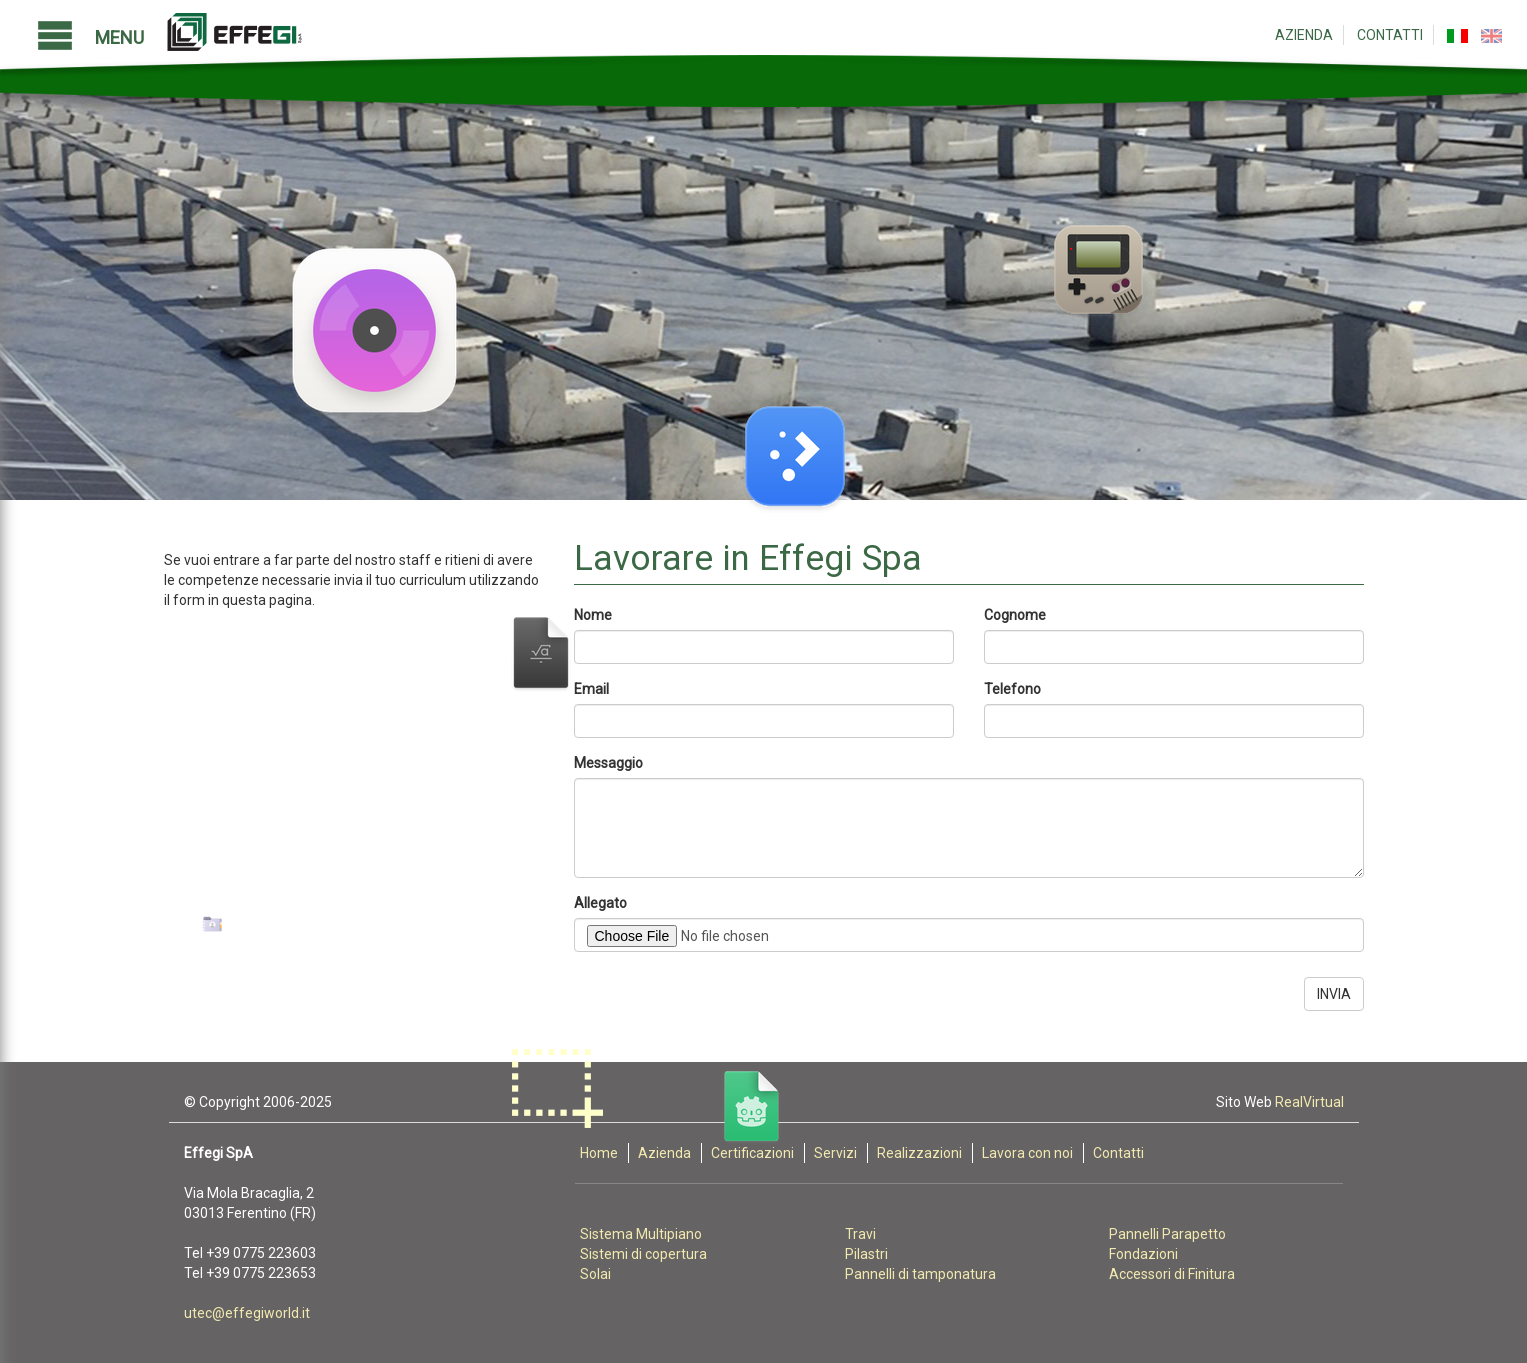  I want to click on a godot shader file, so click(751, 1107).